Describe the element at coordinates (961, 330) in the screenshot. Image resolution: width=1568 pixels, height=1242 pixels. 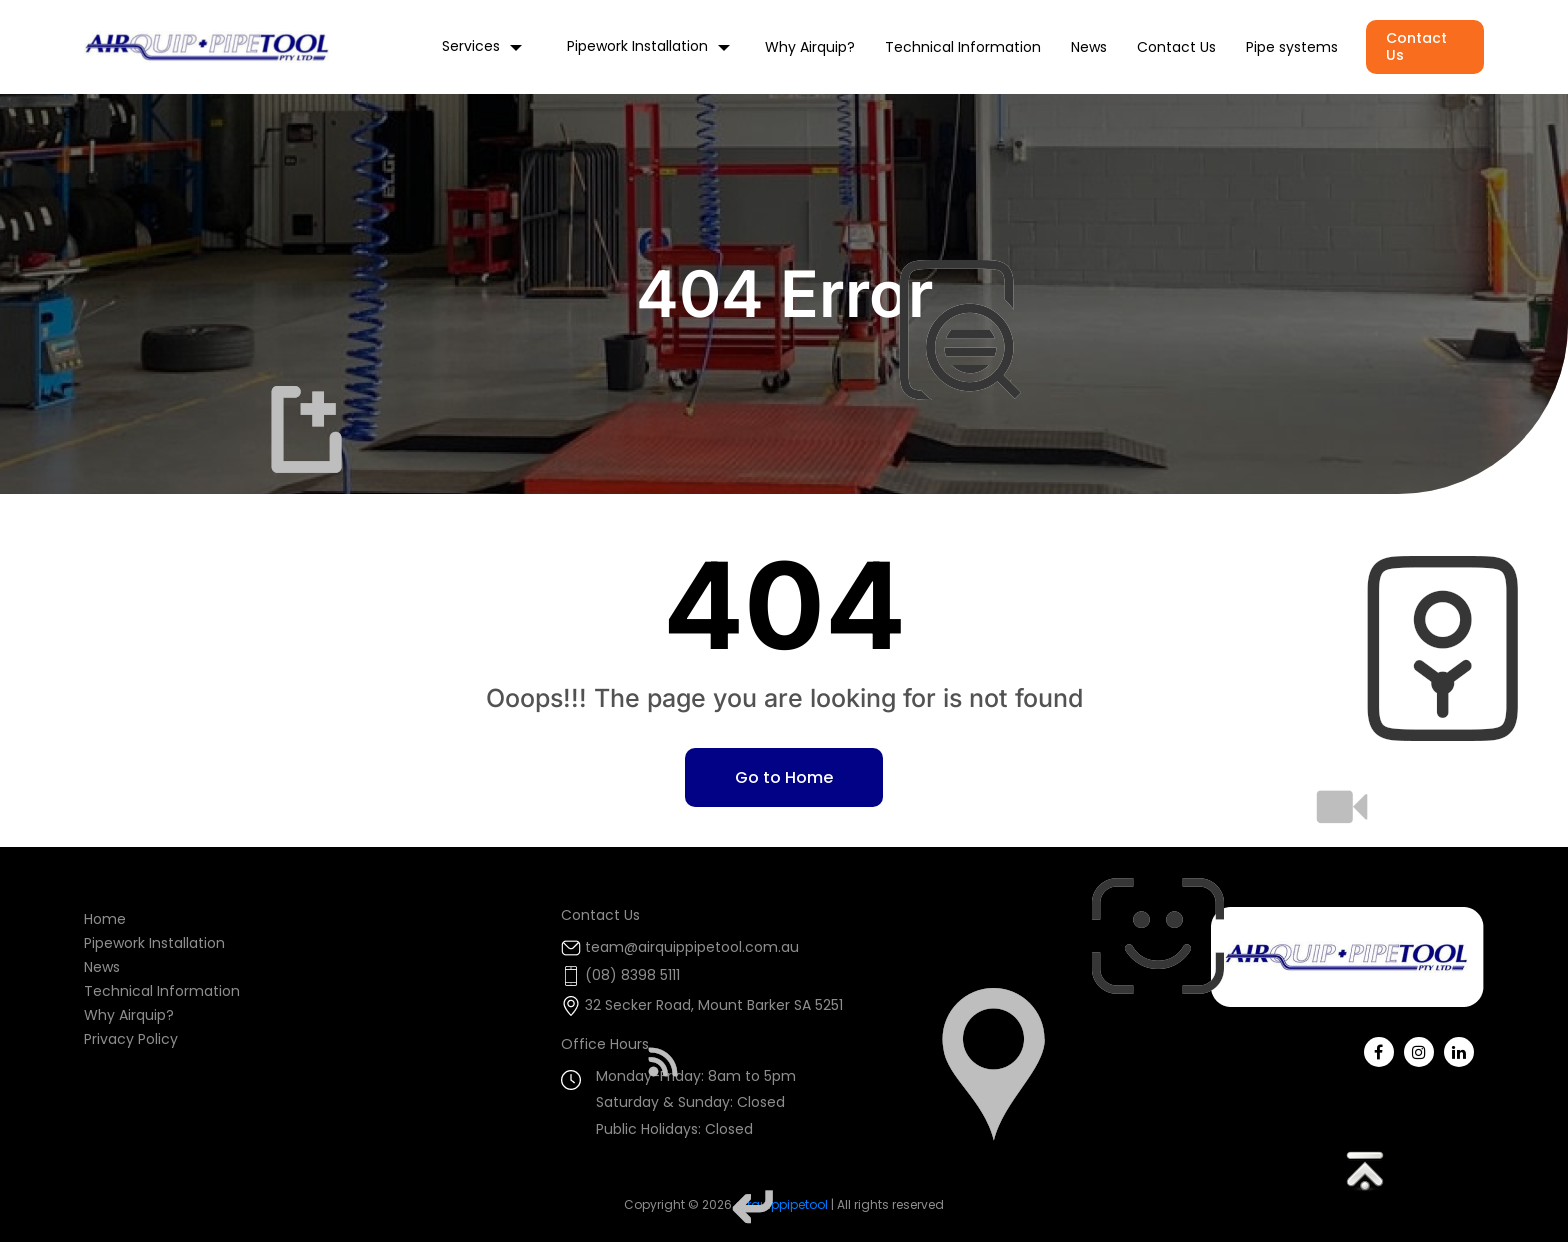
I see `open document viewer app` at that location.